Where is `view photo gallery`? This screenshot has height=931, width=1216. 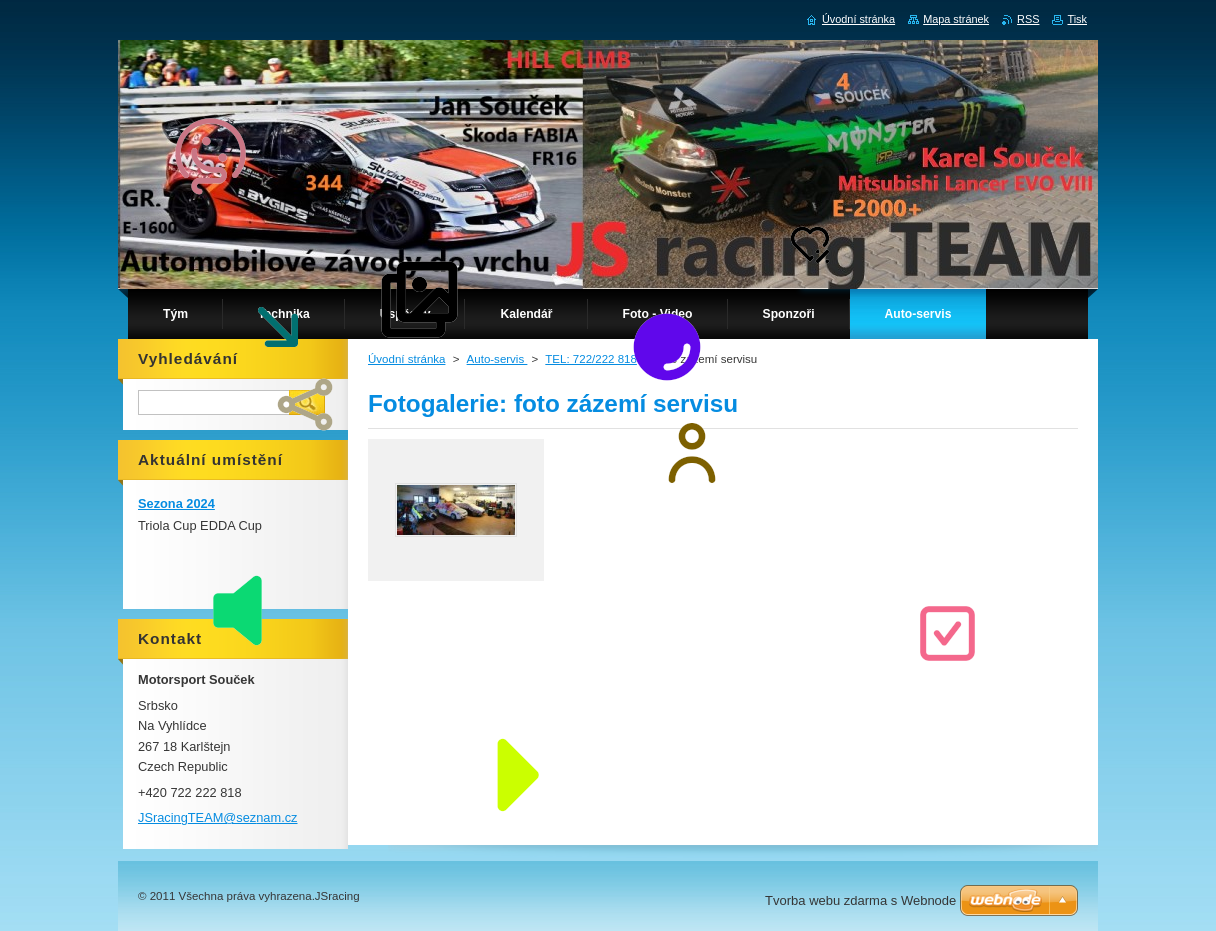 view photo gallery is located at coordinates (419, 299).